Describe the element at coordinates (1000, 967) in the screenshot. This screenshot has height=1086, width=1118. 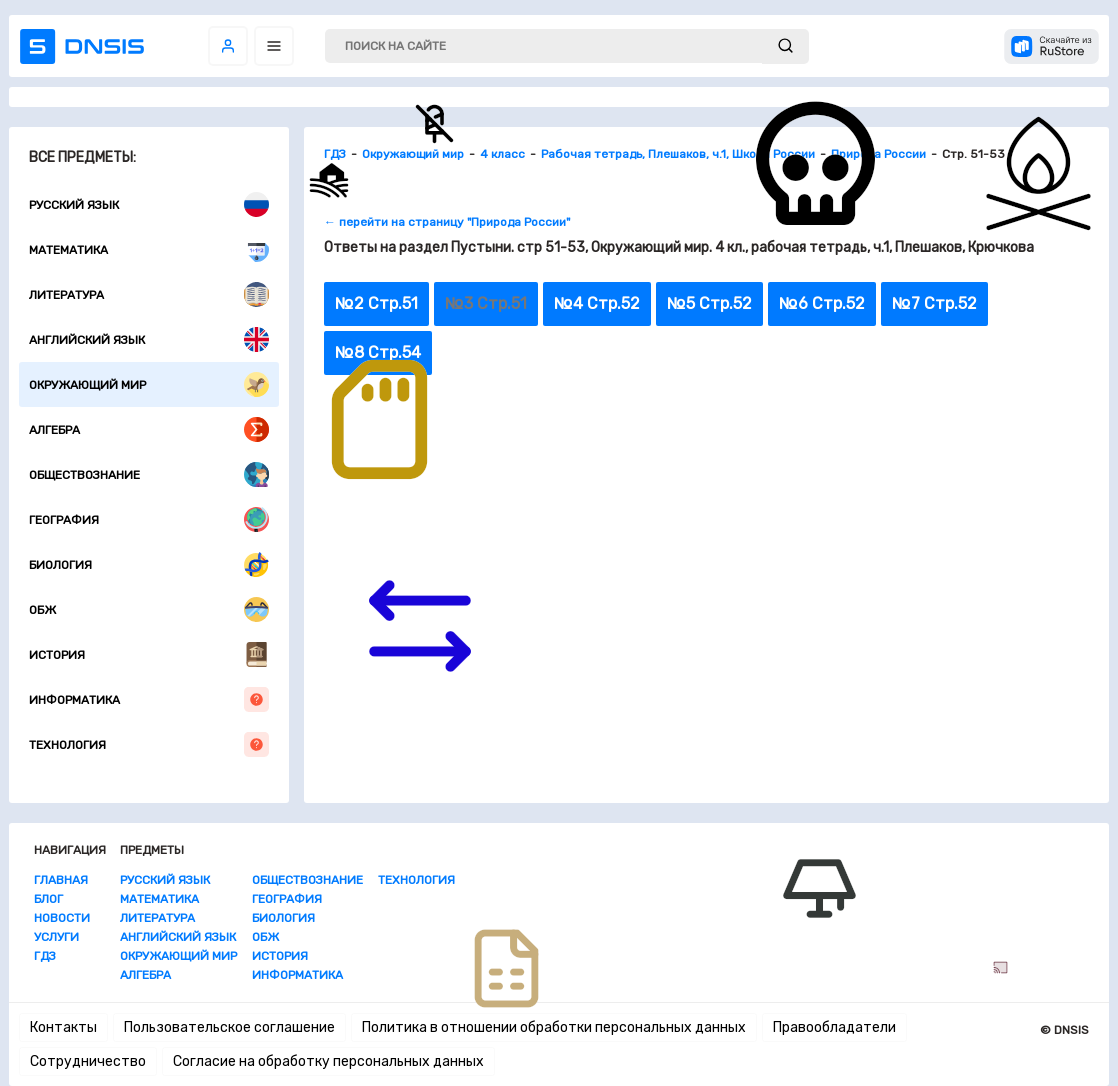
I see `cast your screen to another device` at that location.